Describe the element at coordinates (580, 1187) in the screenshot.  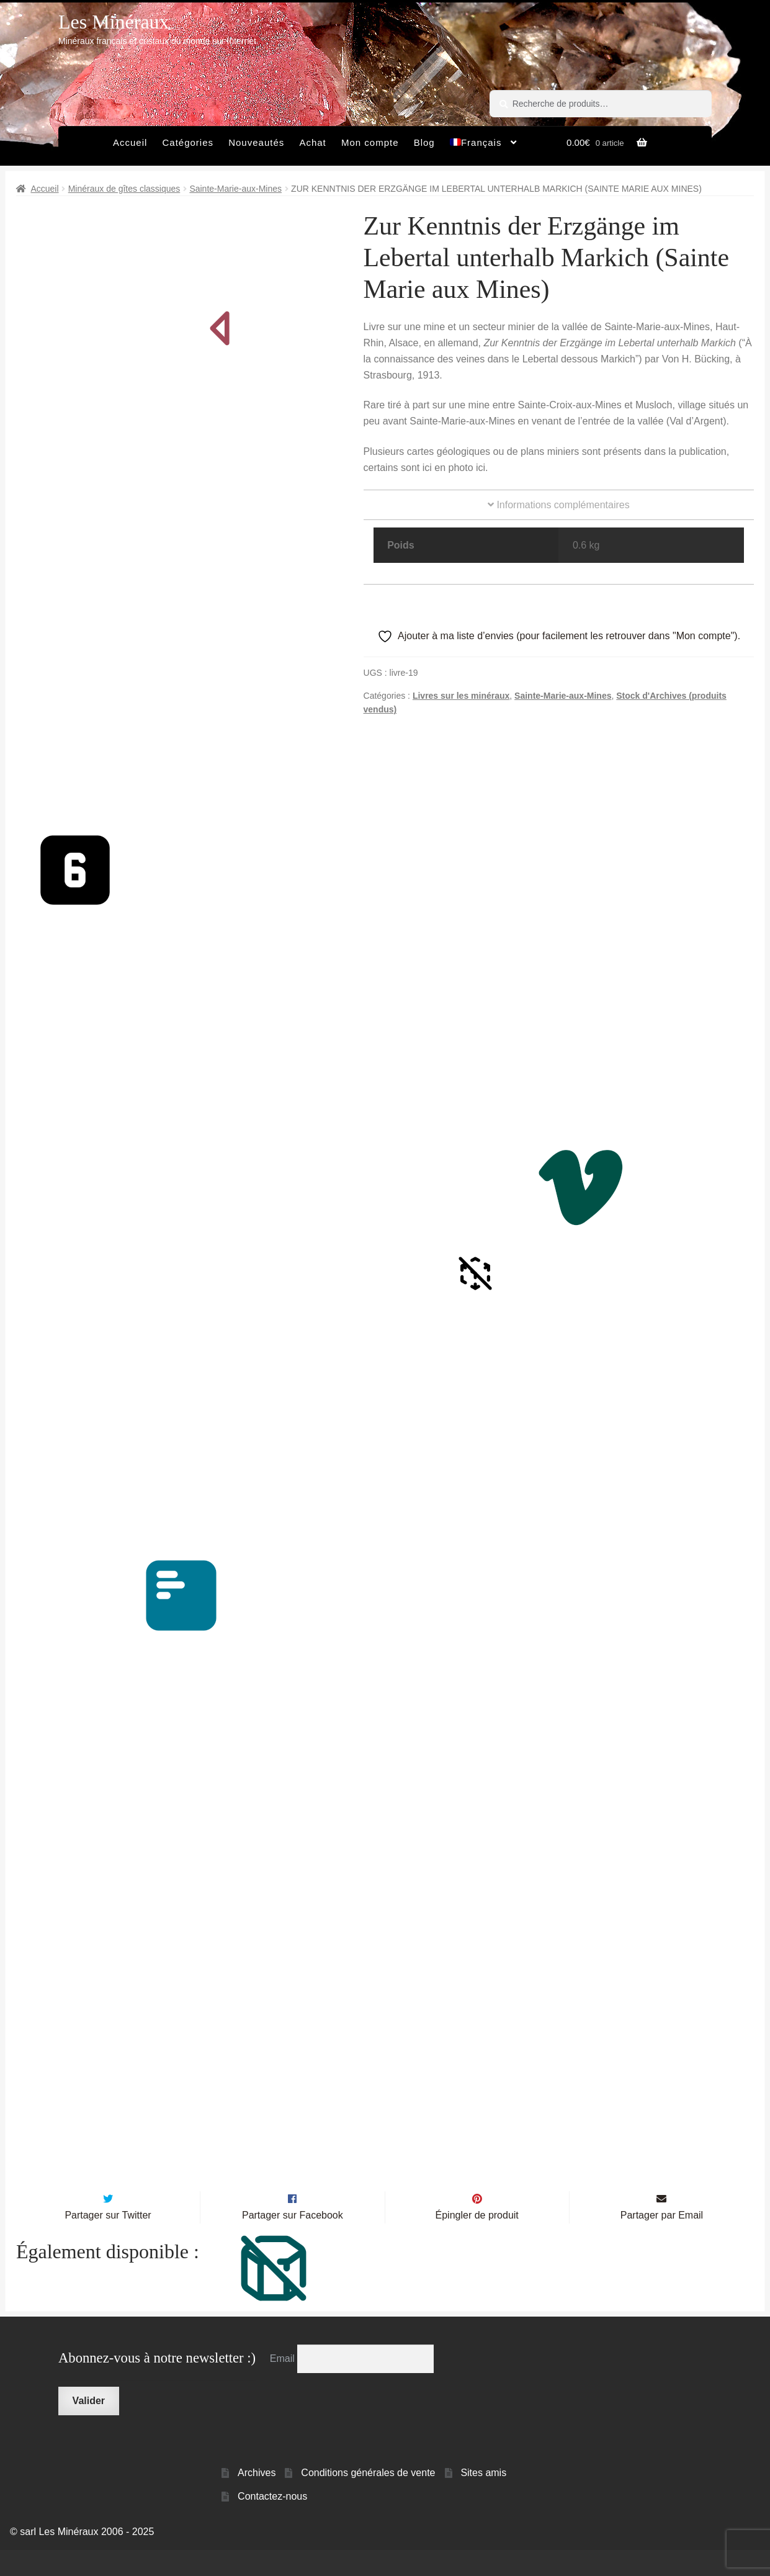
I see `open vimeo app` at that location.